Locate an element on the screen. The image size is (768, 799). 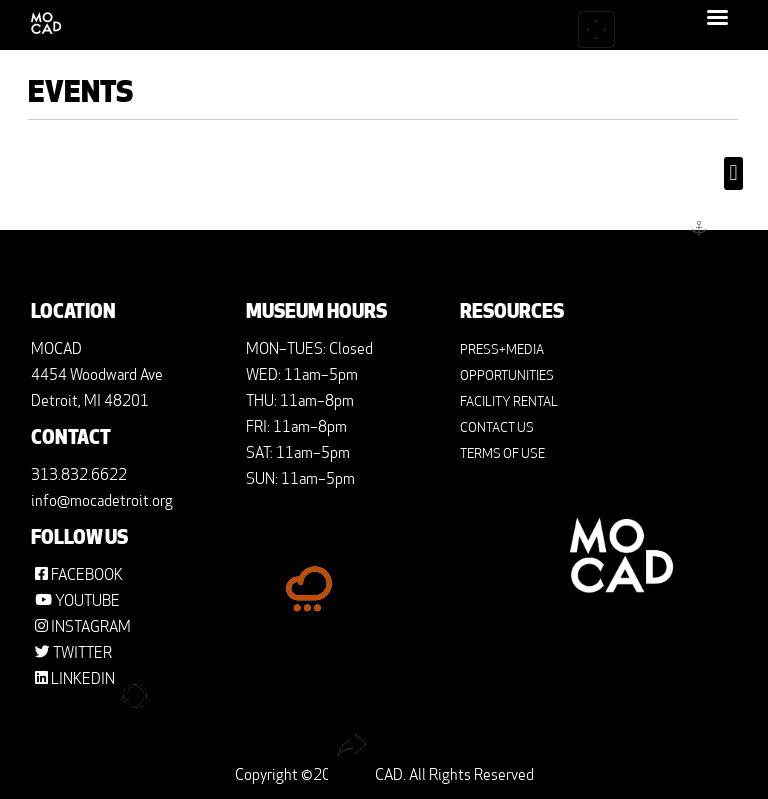
share your mobile screen is located at coordinates (352, 744).